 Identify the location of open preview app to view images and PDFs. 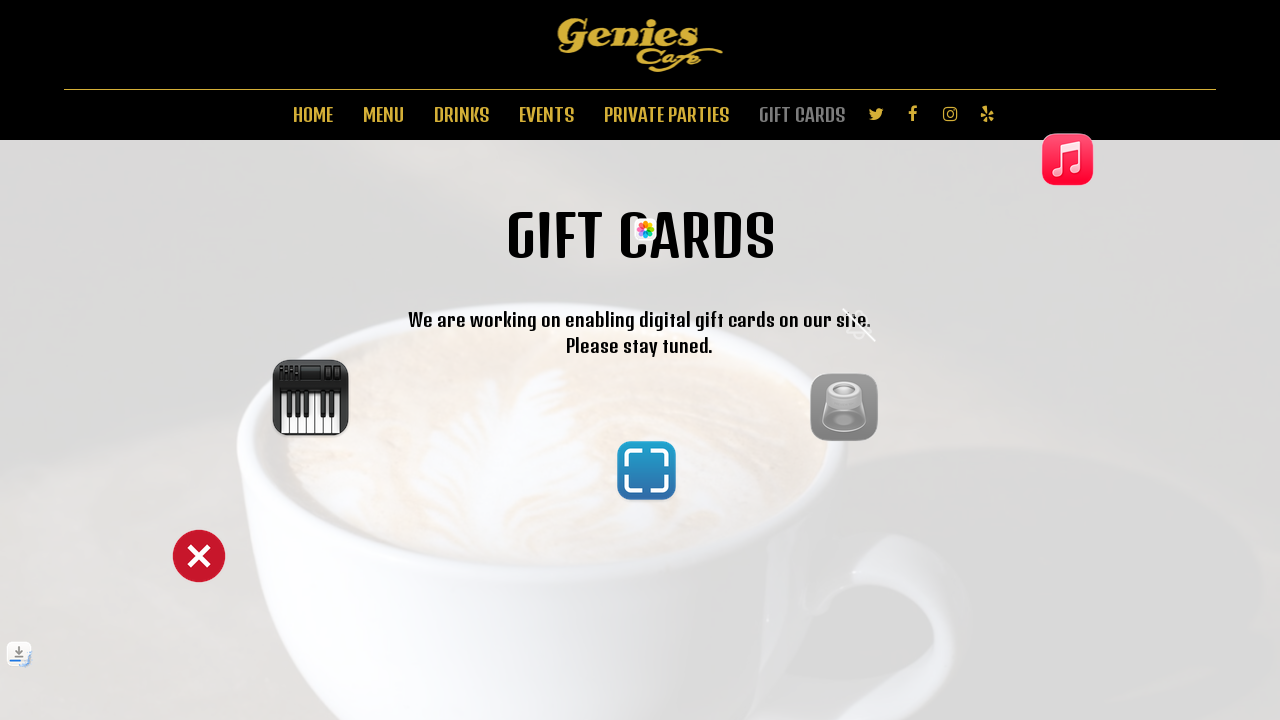
(844, 407).